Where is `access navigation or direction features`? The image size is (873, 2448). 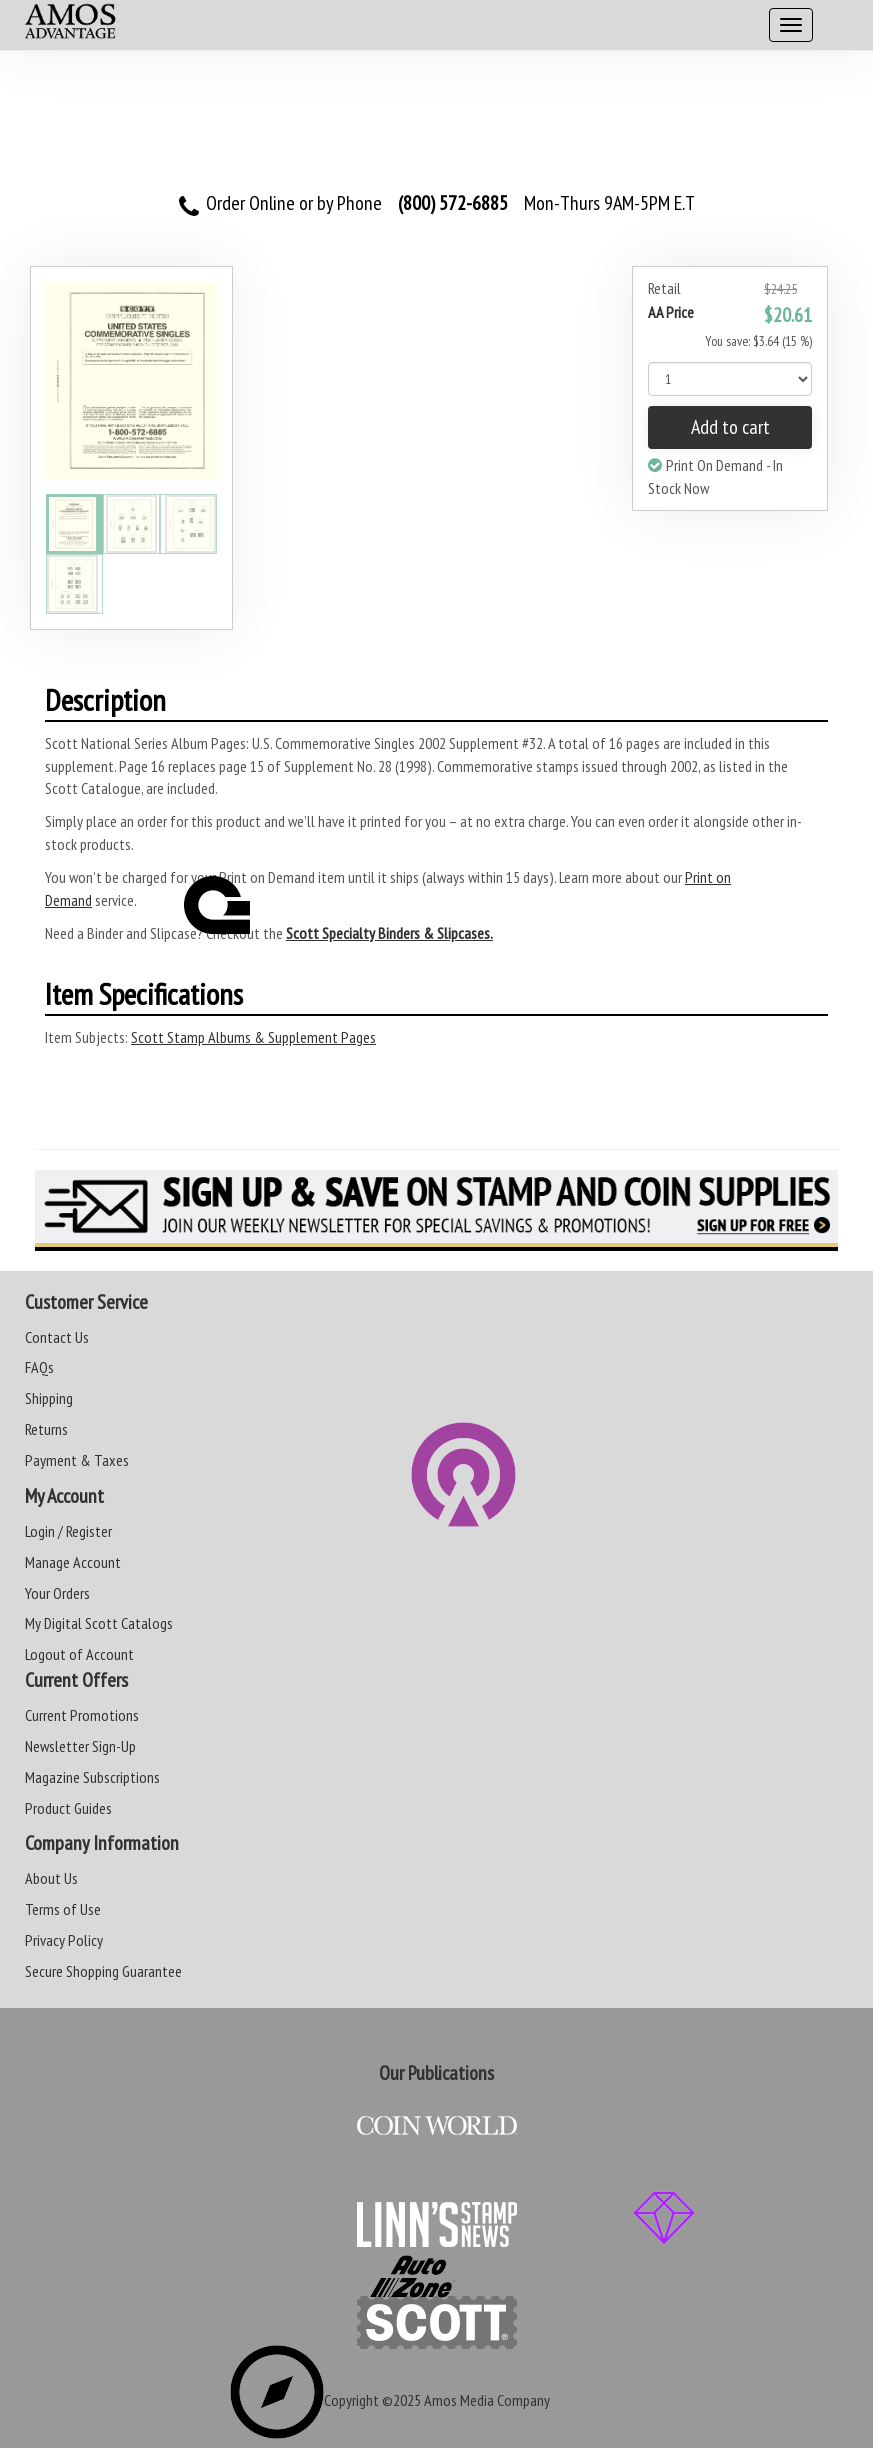 access navigation or direction features is located at coordinates (277, 2392).